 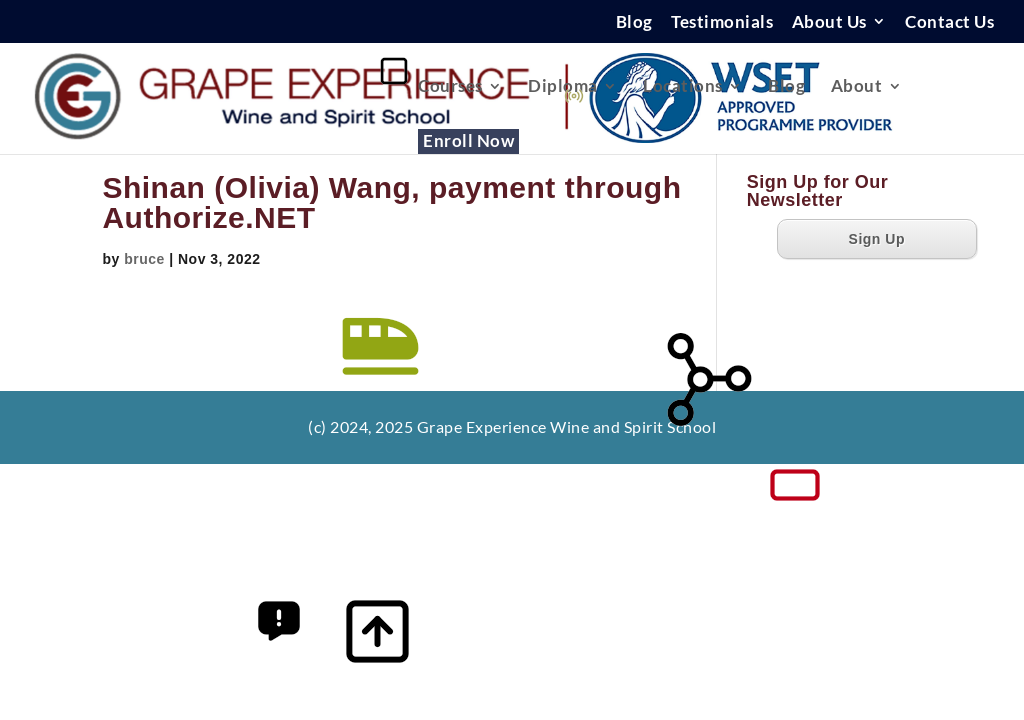 What do you see at coordinates (394, 71) in the screenshot?
I see `an unchecked checkbox or selection state` at bounding box center [394, 71].